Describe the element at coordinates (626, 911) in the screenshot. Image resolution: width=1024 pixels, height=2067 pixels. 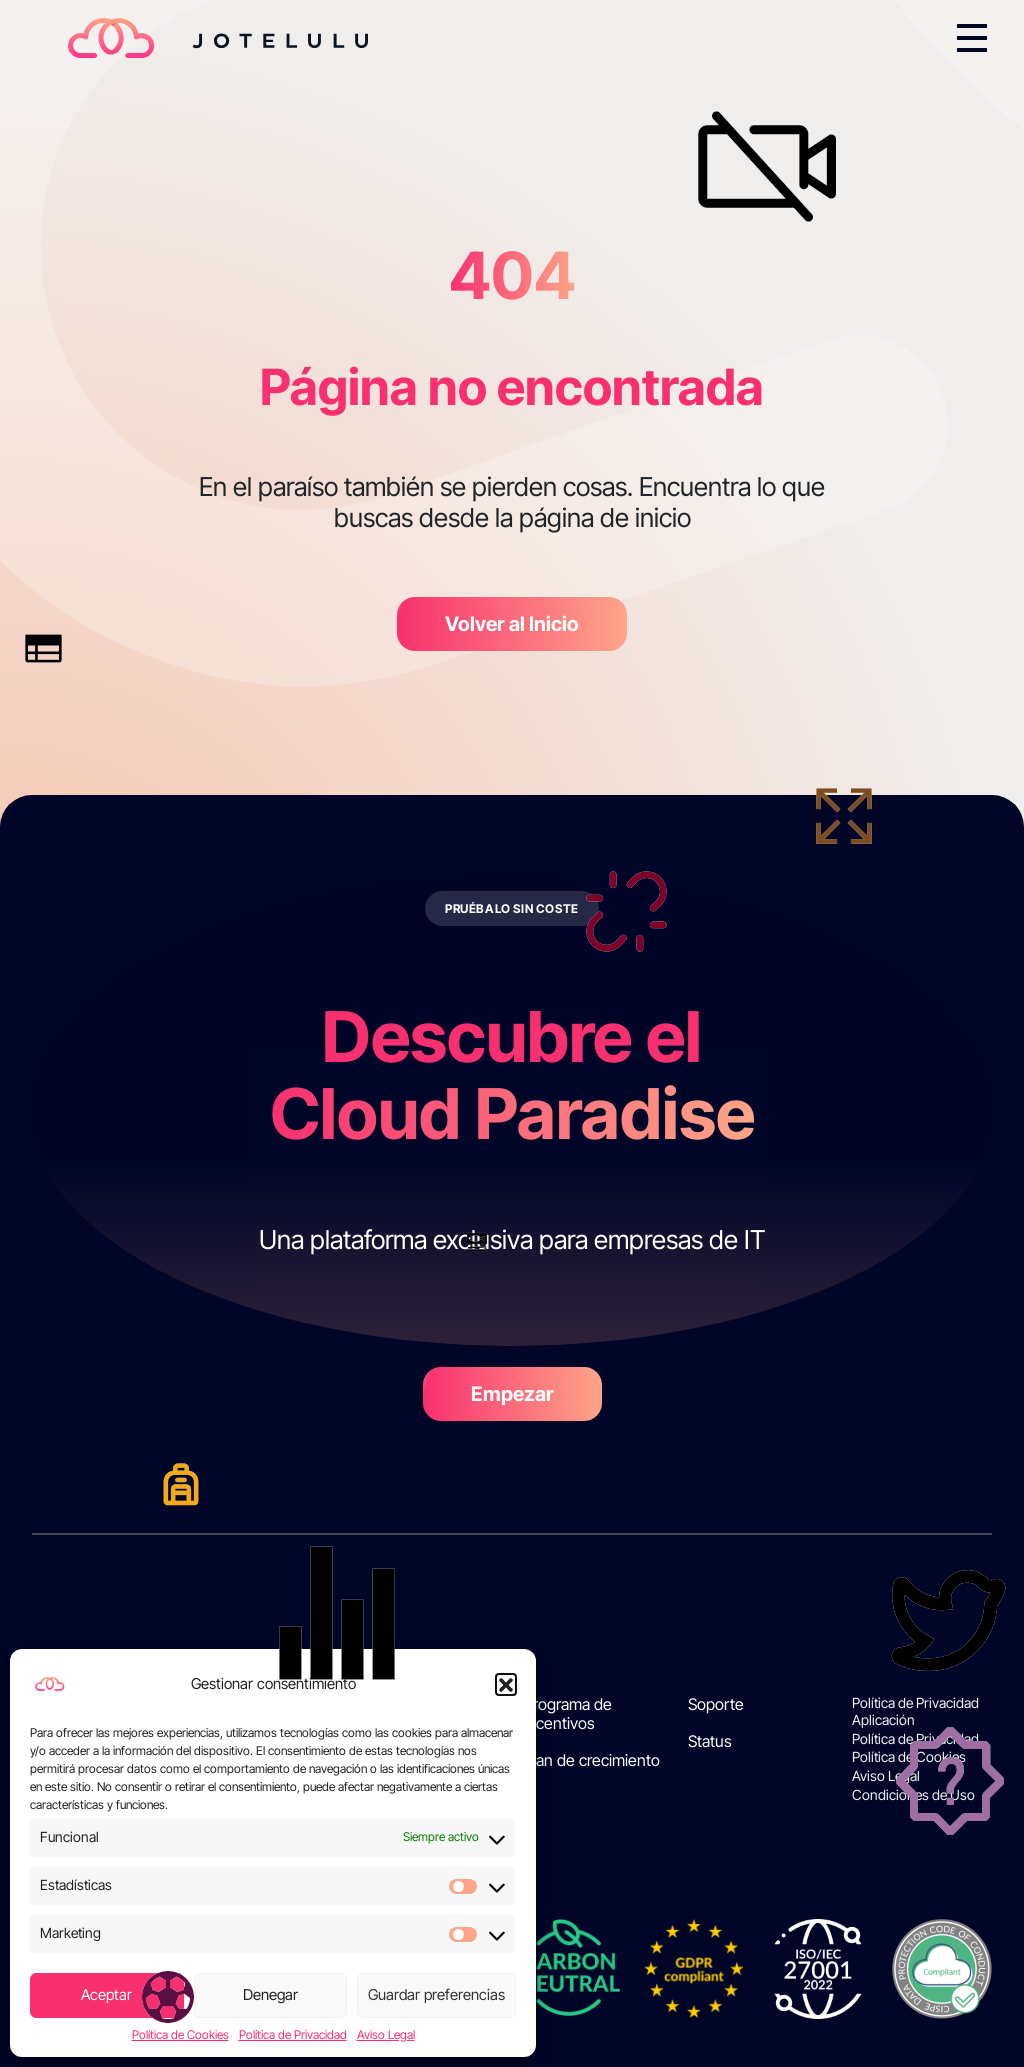
I see `unlink or disconnect a shared resource` at that location.